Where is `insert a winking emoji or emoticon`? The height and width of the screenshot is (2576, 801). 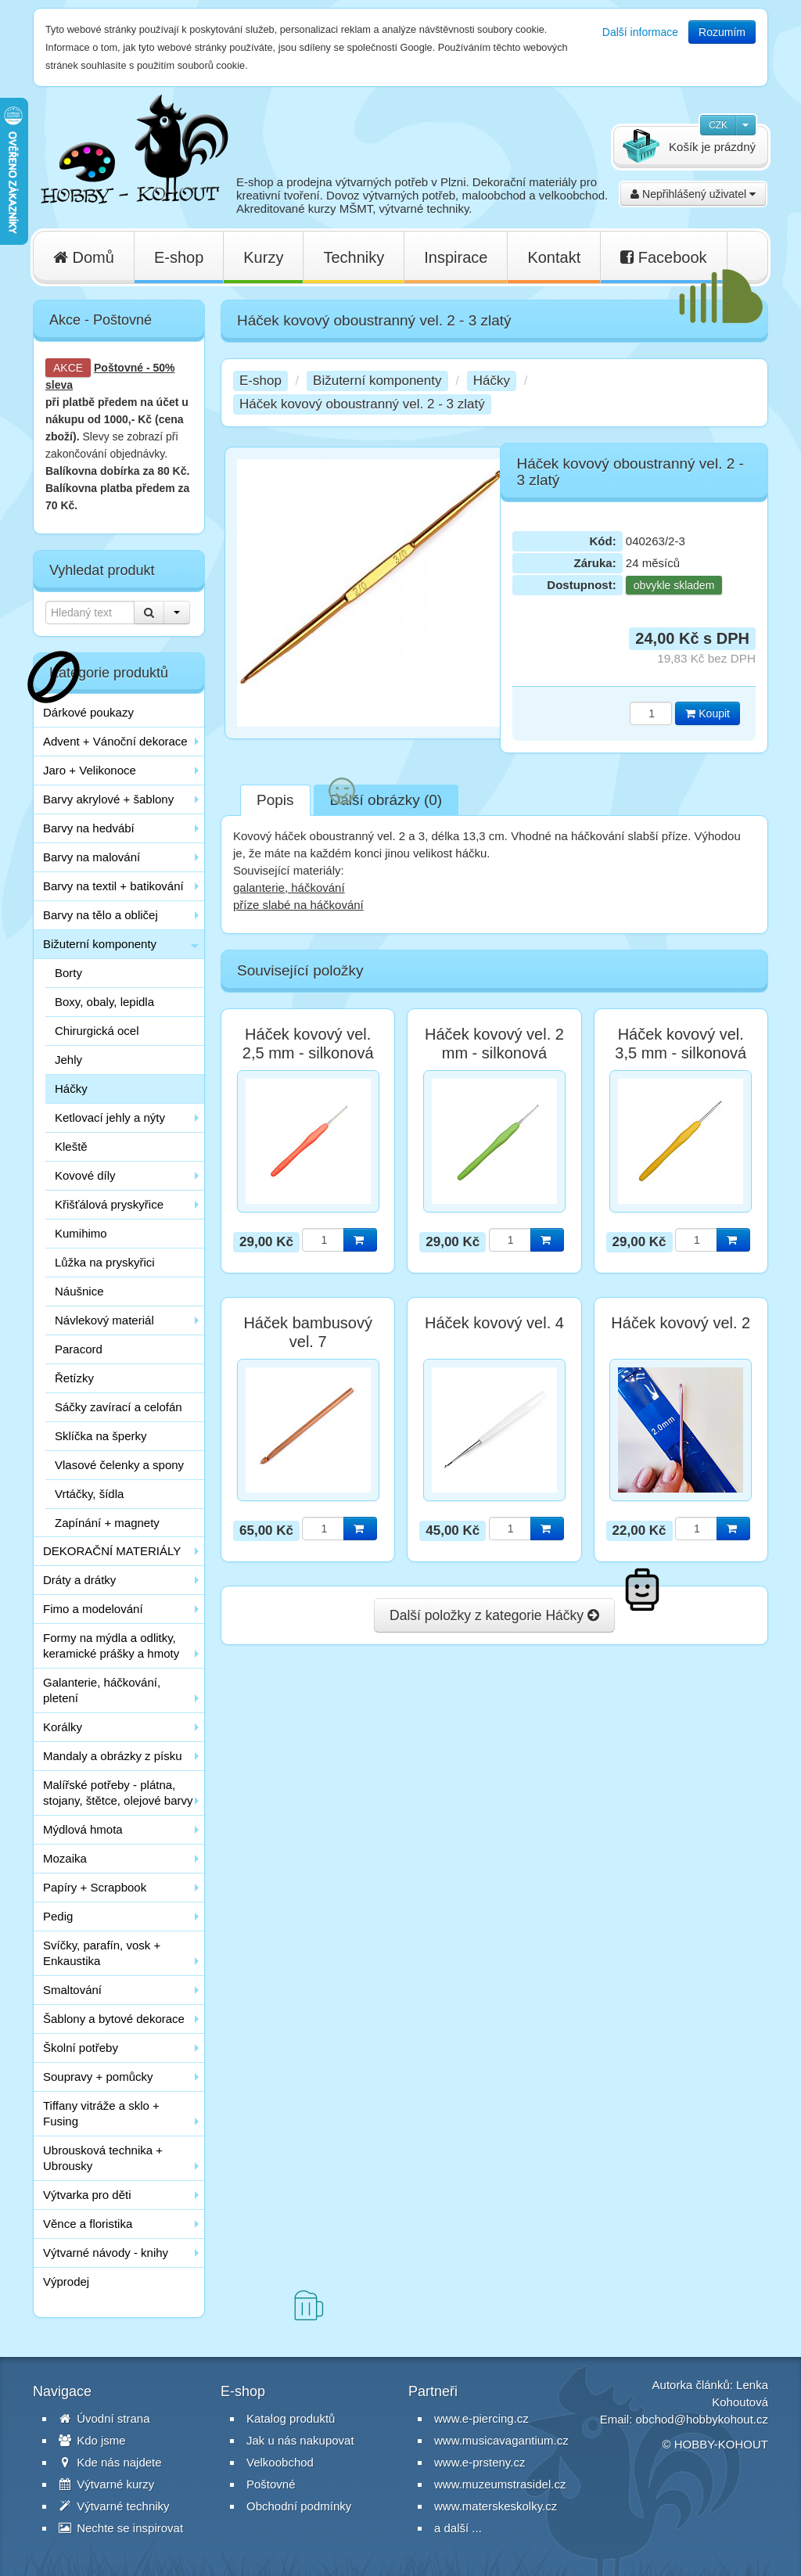 insert a winking emoji or emoticon is located at coordinates (342, 791).